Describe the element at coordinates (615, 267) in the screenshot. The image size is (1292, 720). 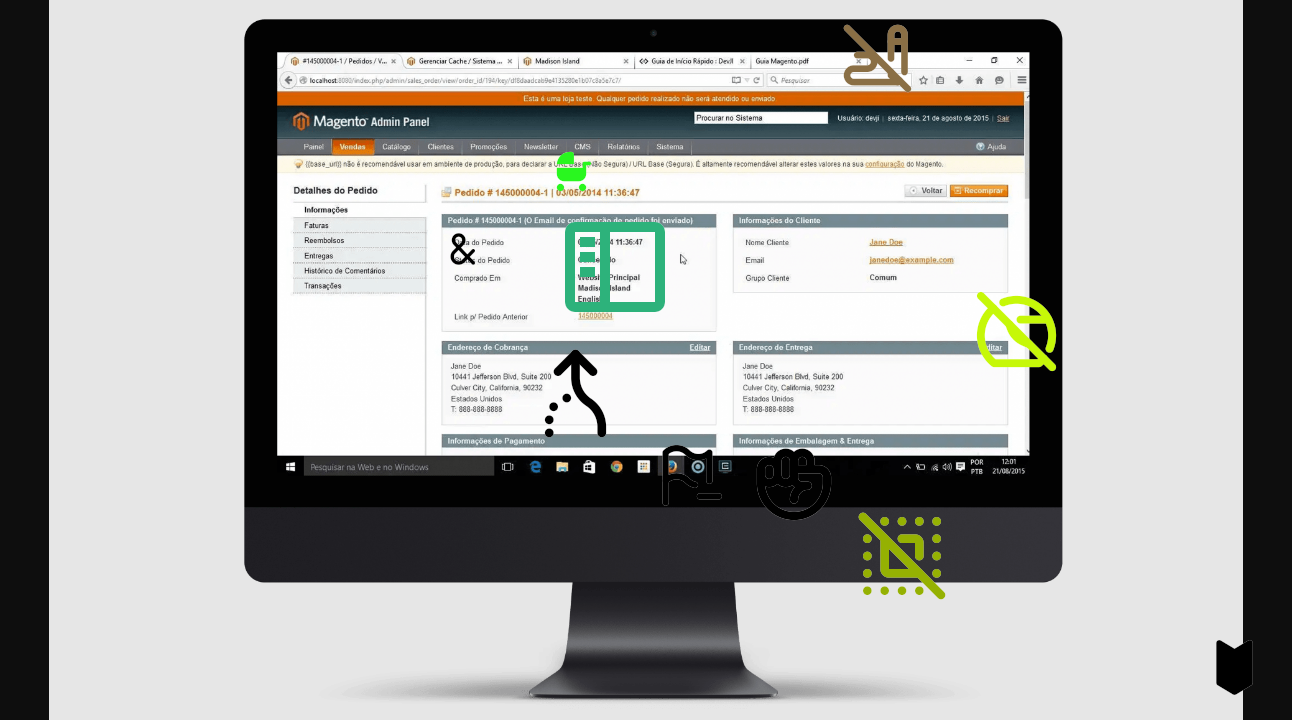
I see `show sidebar navigation panel` at that location.